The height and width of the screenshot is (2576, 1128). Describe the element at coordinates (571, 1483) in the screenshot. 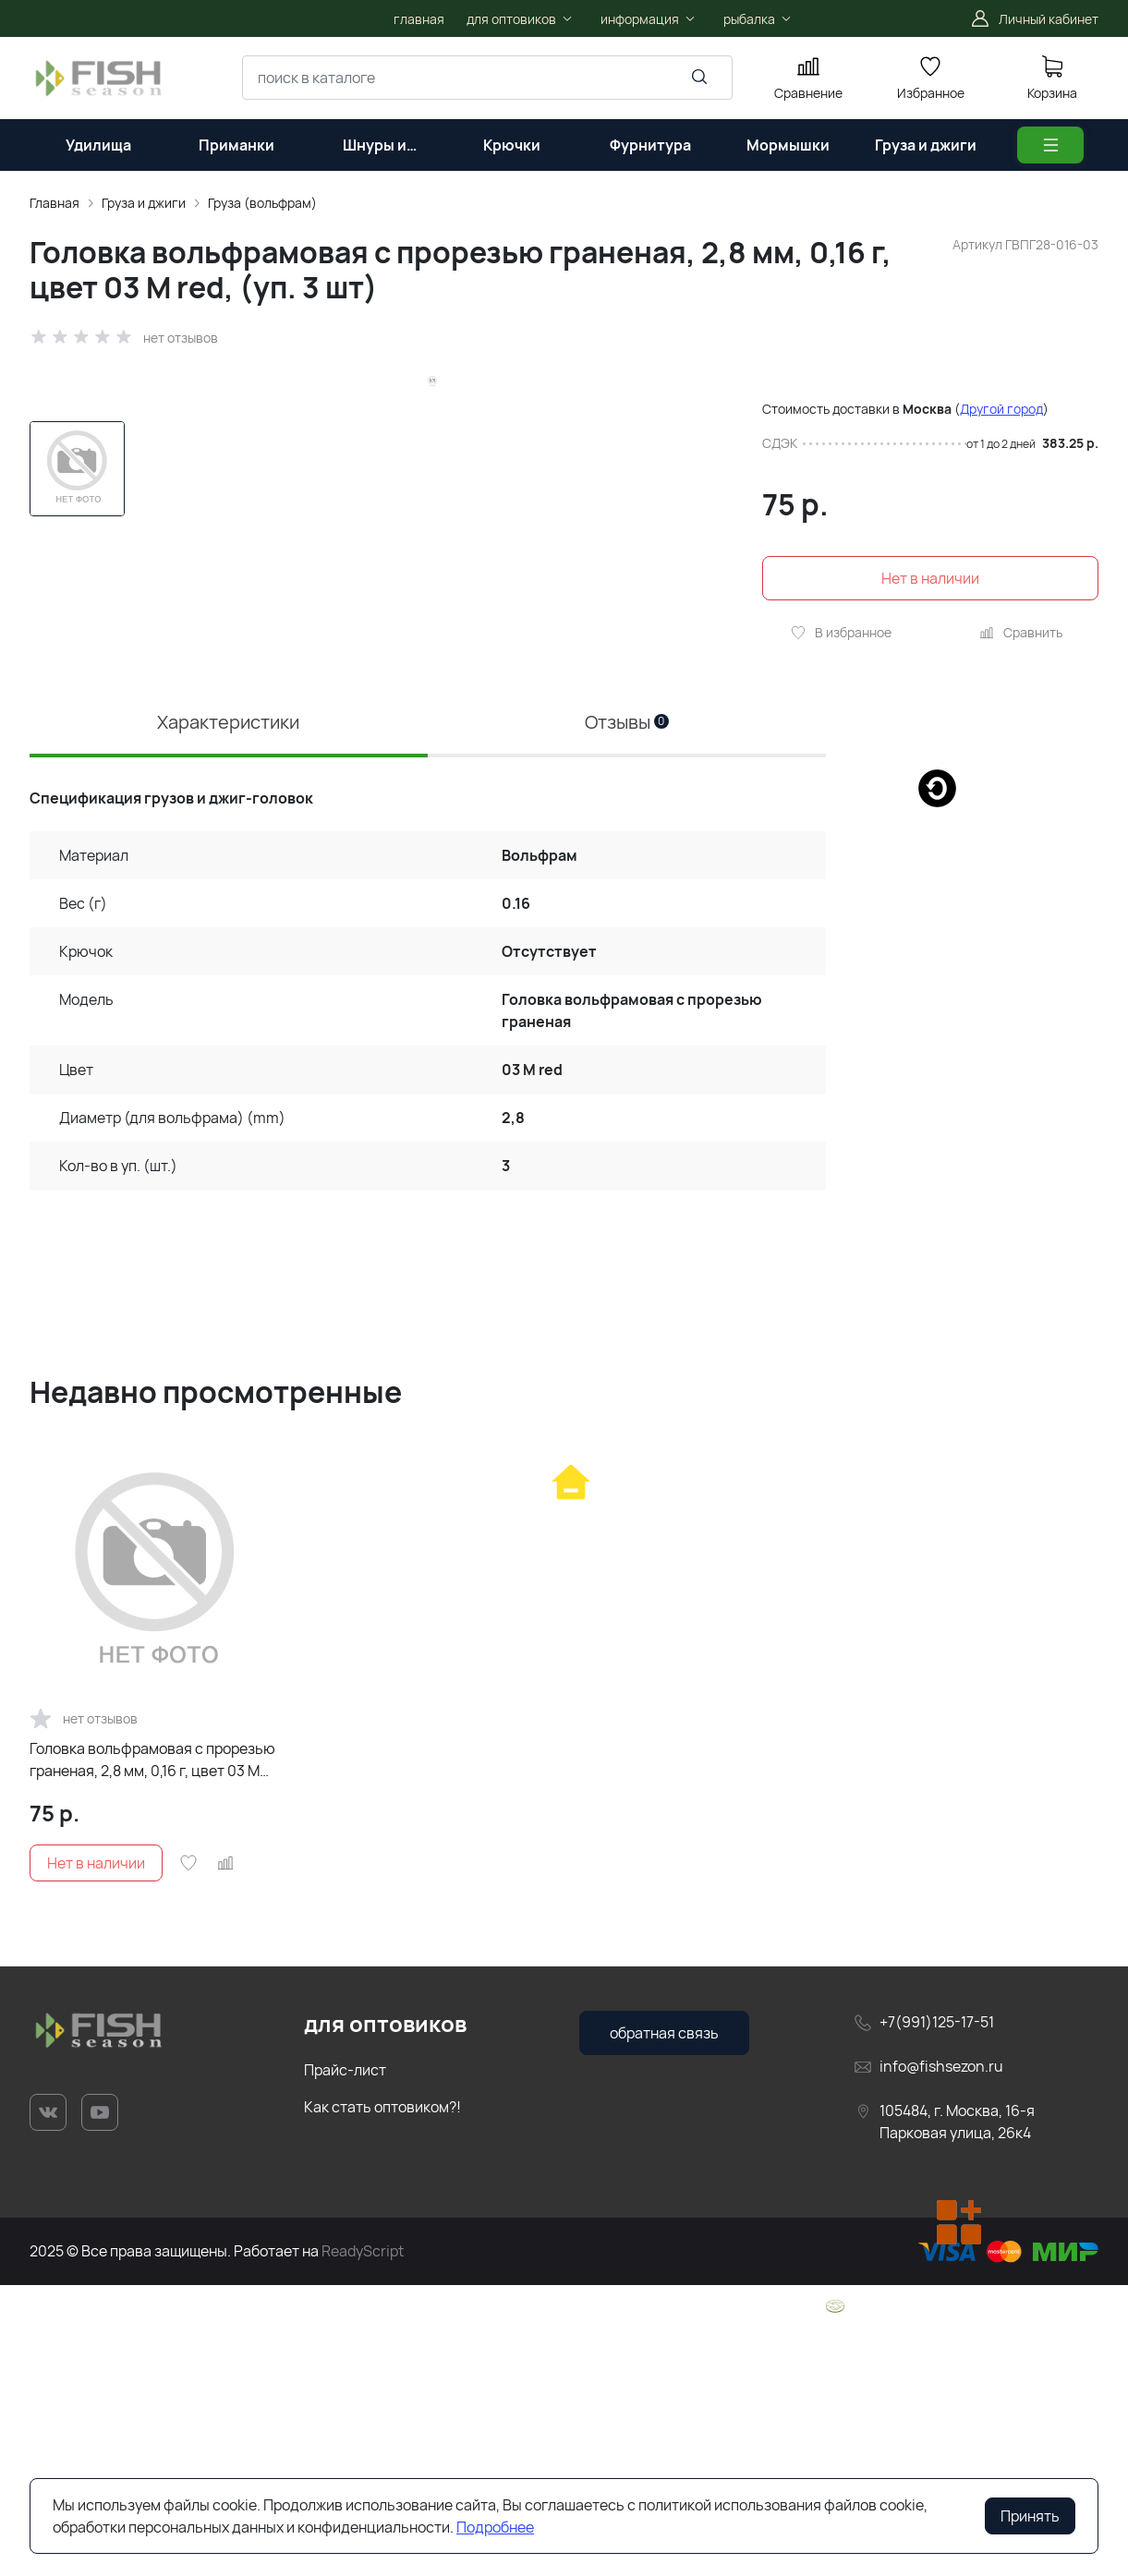

I see `navigate to home screen` at that location.